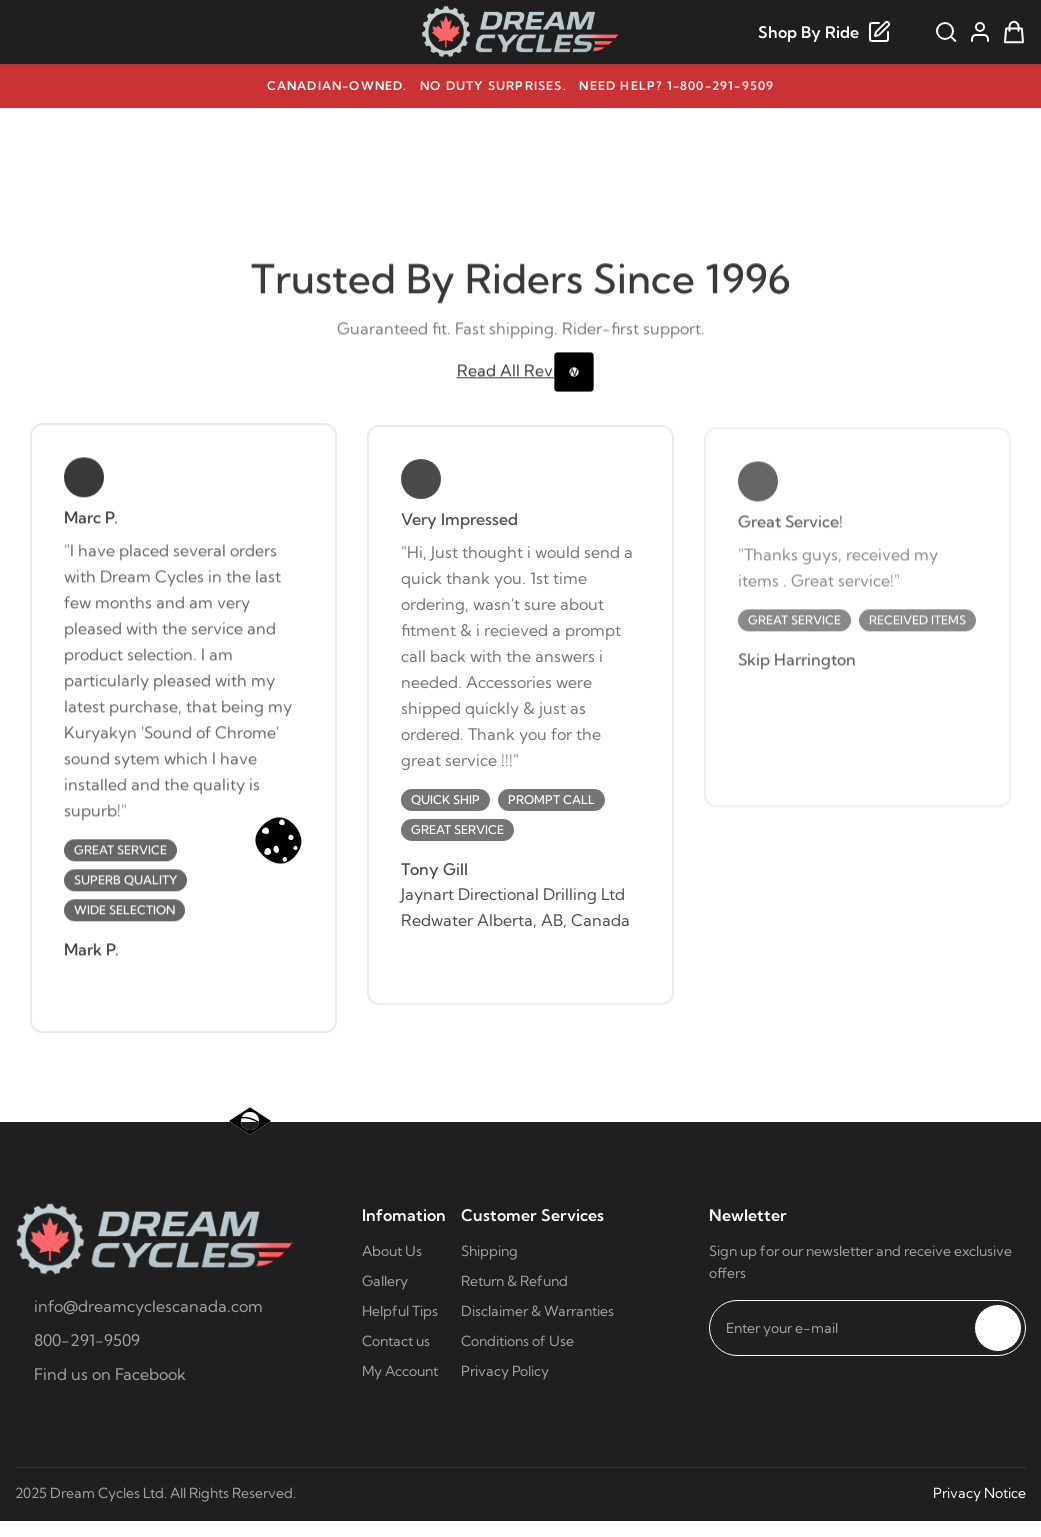  I want to click on select brazilian portuguese language, so click(250, 1121).